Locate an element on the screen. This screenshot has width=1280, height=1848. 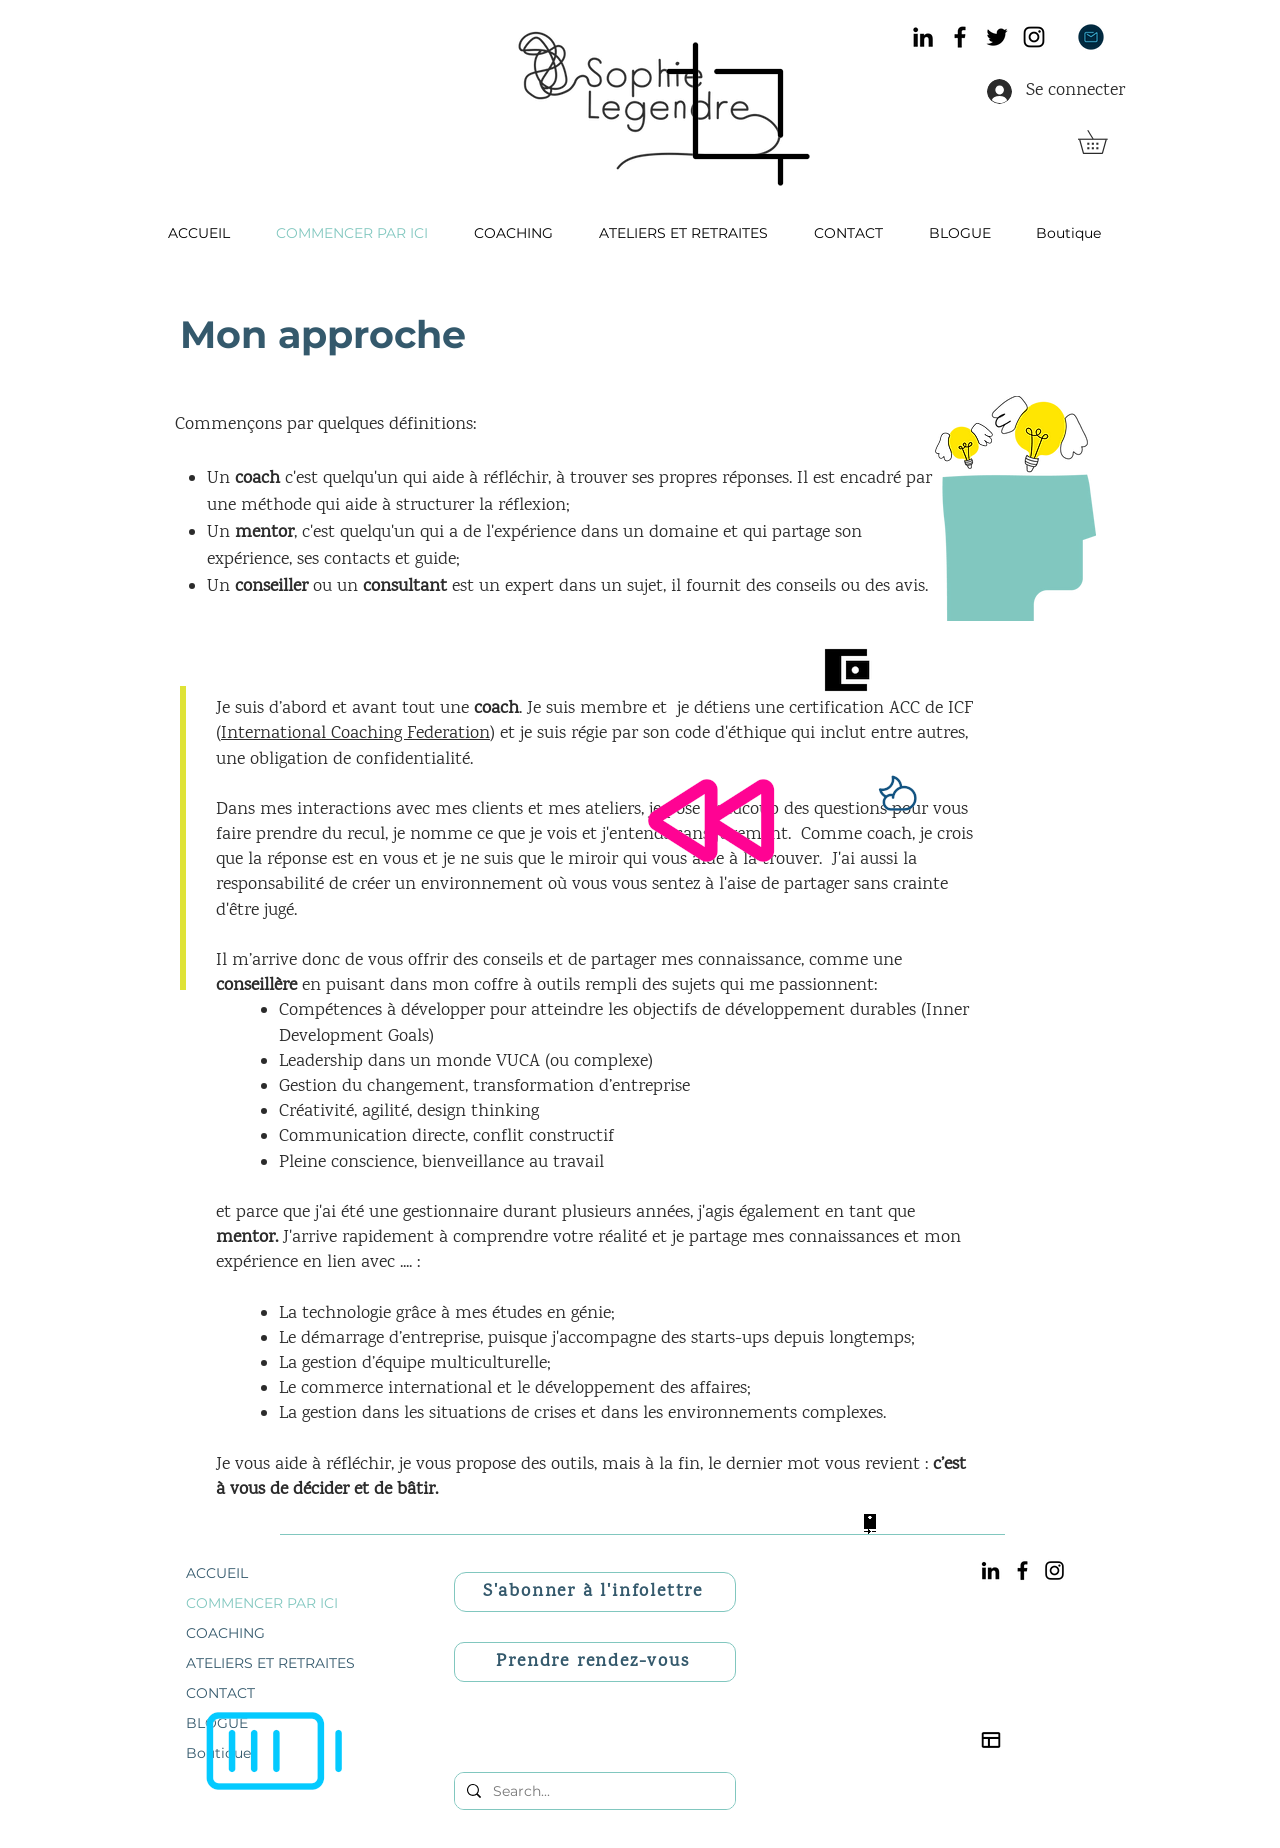
change page layout or view is located at coordinates (991, 1740).